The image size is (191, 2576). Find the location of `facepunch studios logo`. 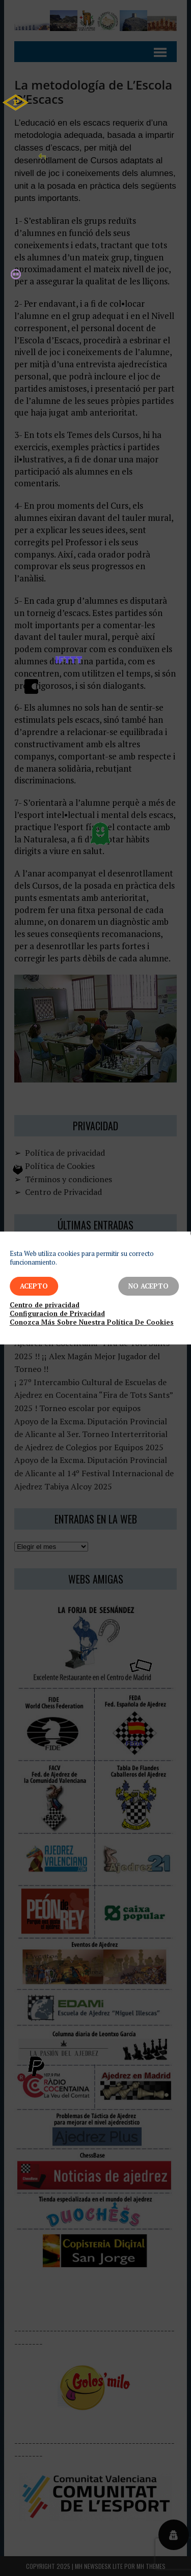

facepunch studios logo is located at coordinates (16, 274).